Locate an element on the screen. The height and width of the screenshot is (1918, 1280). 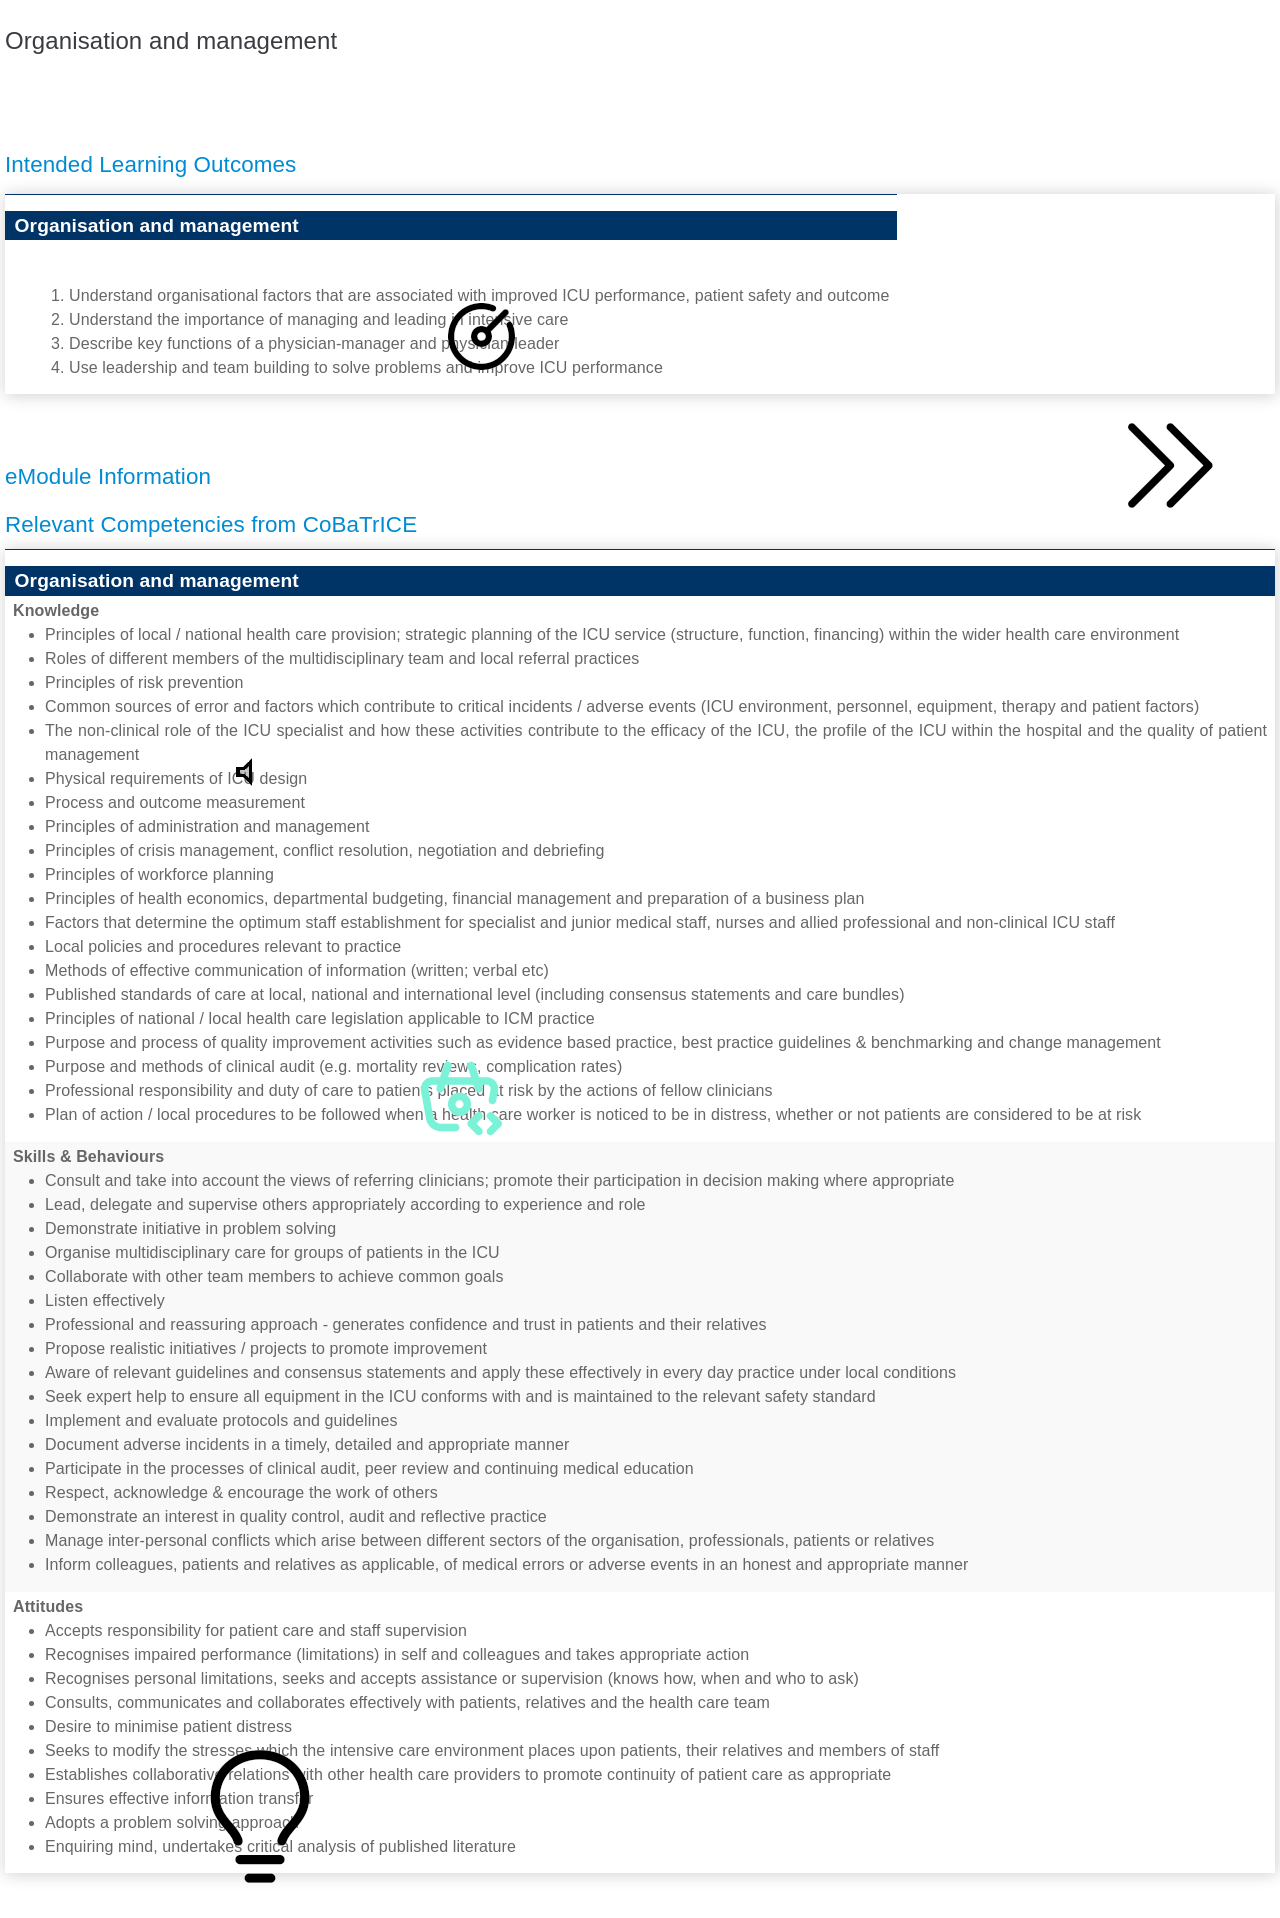
access shopping cart API or developer settings is located at coordinates (459, 1096).